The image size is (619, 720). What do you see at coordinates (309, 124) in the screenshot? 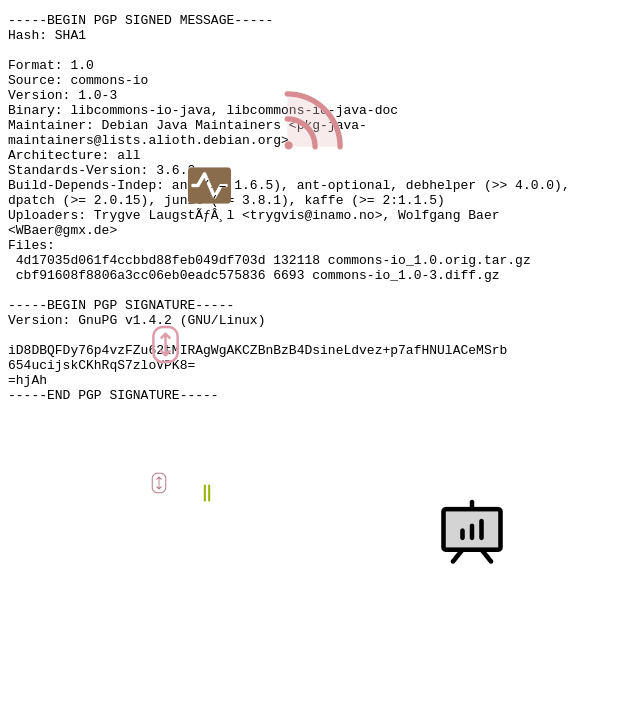
I see `subscribe to RSS feed` at bounding box center [309, 124].